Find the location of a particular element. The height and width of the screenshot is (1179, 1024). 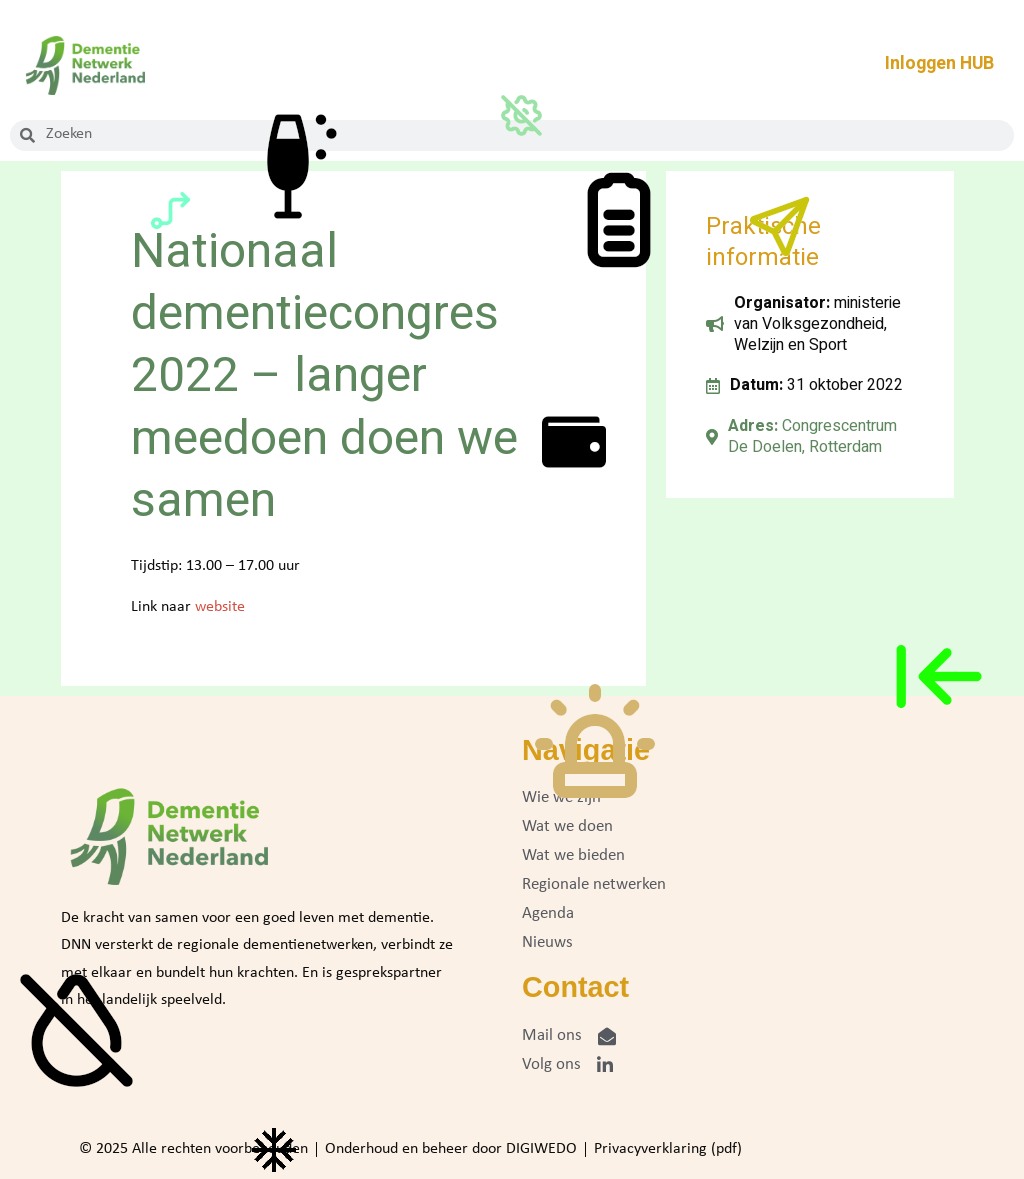

celebrate a completed milestone or achievement is located at coordinates (291, 166).